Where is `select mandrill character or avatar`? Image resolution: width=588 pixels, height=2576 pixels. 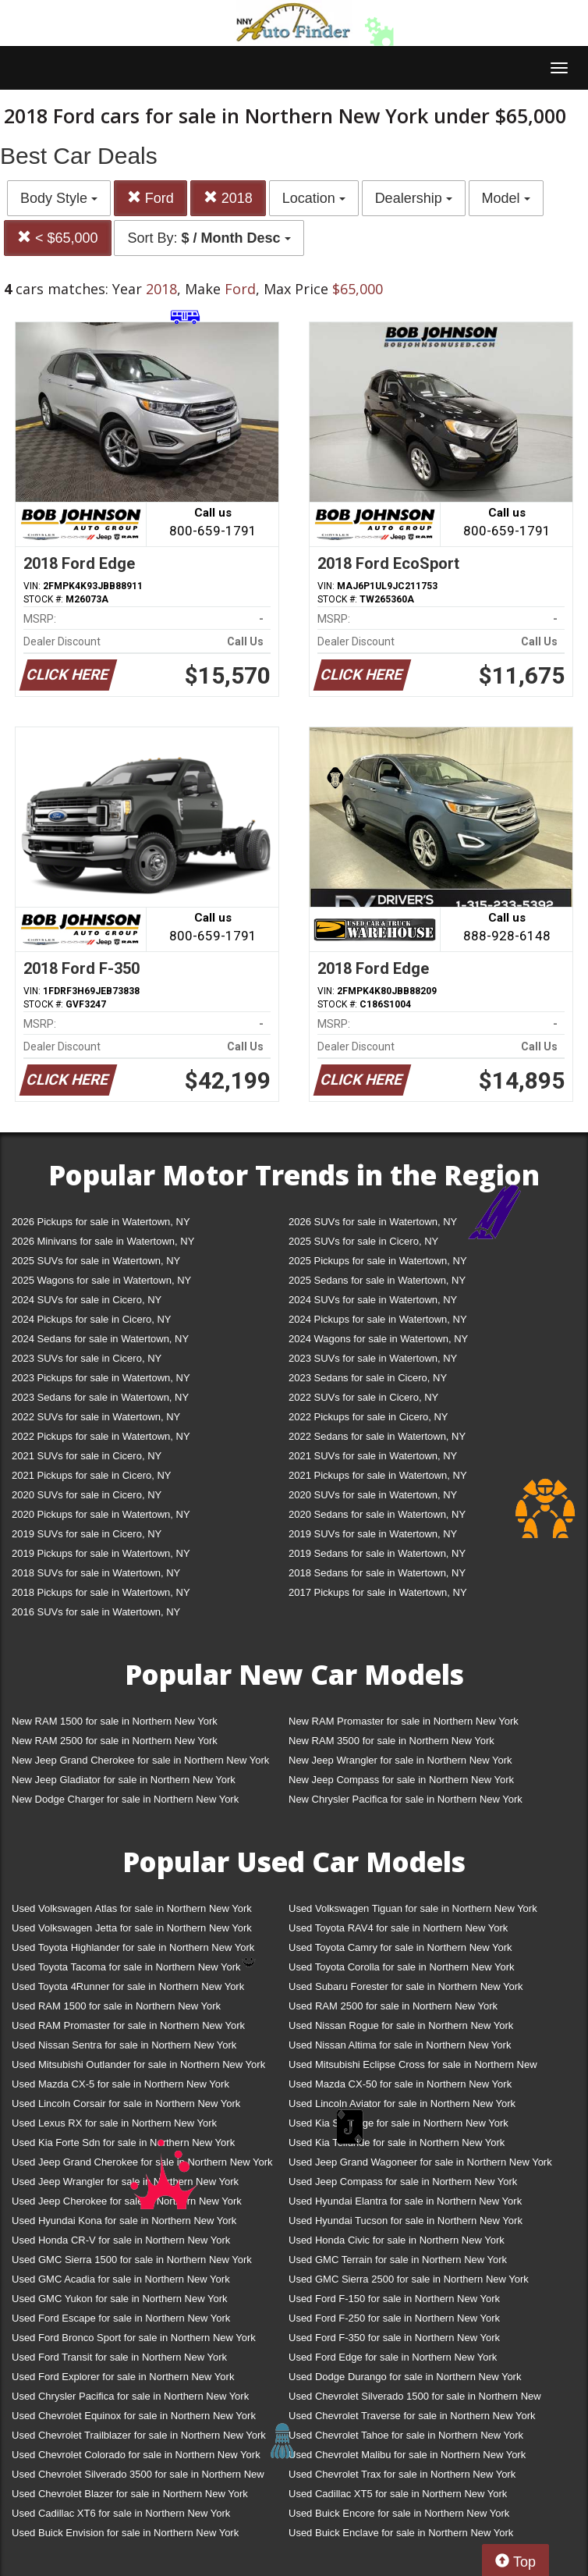 select mandrill character or avatar is located at coordinates (335, 778).